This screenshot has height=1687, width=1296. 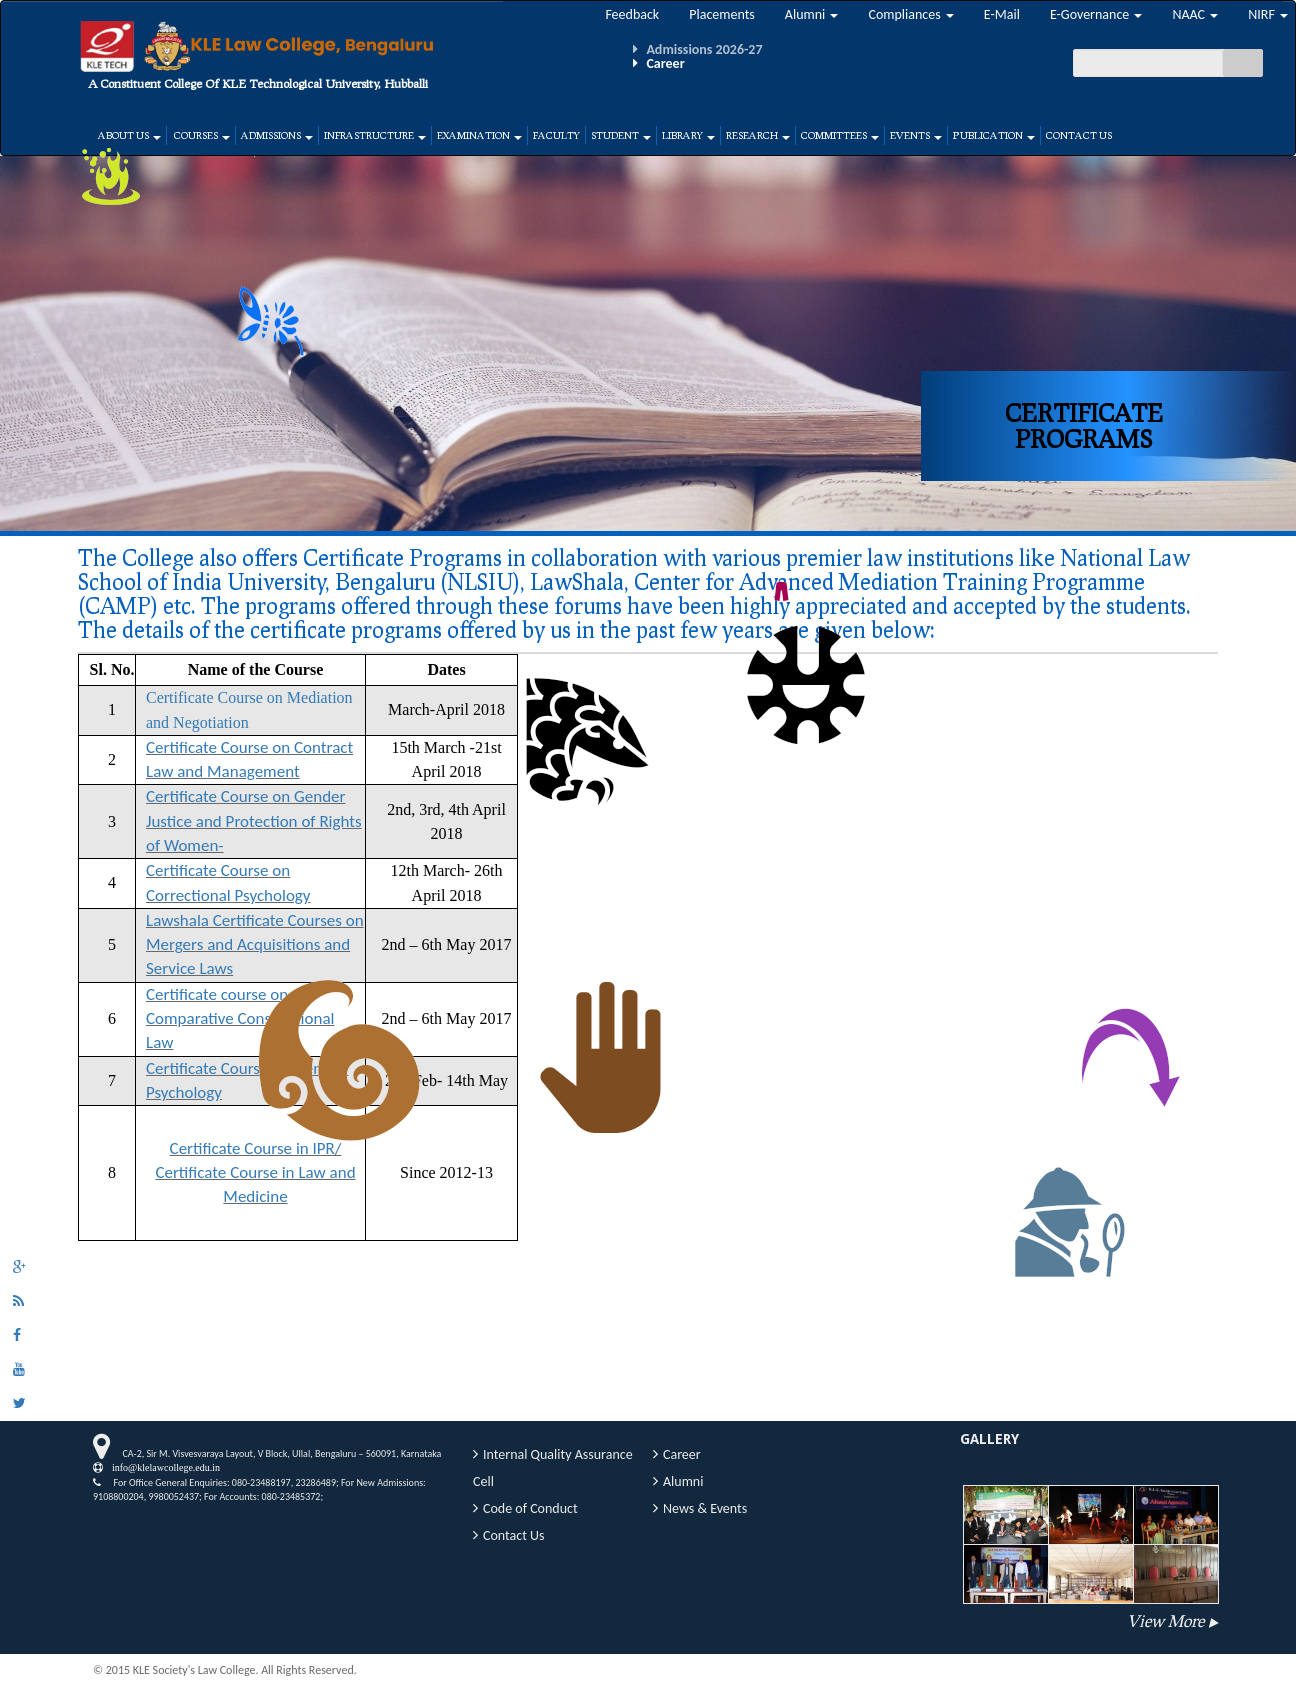 What do you see at coordinates (781, 591) in the screenshot?
I see `browse pants or trousers in a clothing app` at bounding box center [781, 591].